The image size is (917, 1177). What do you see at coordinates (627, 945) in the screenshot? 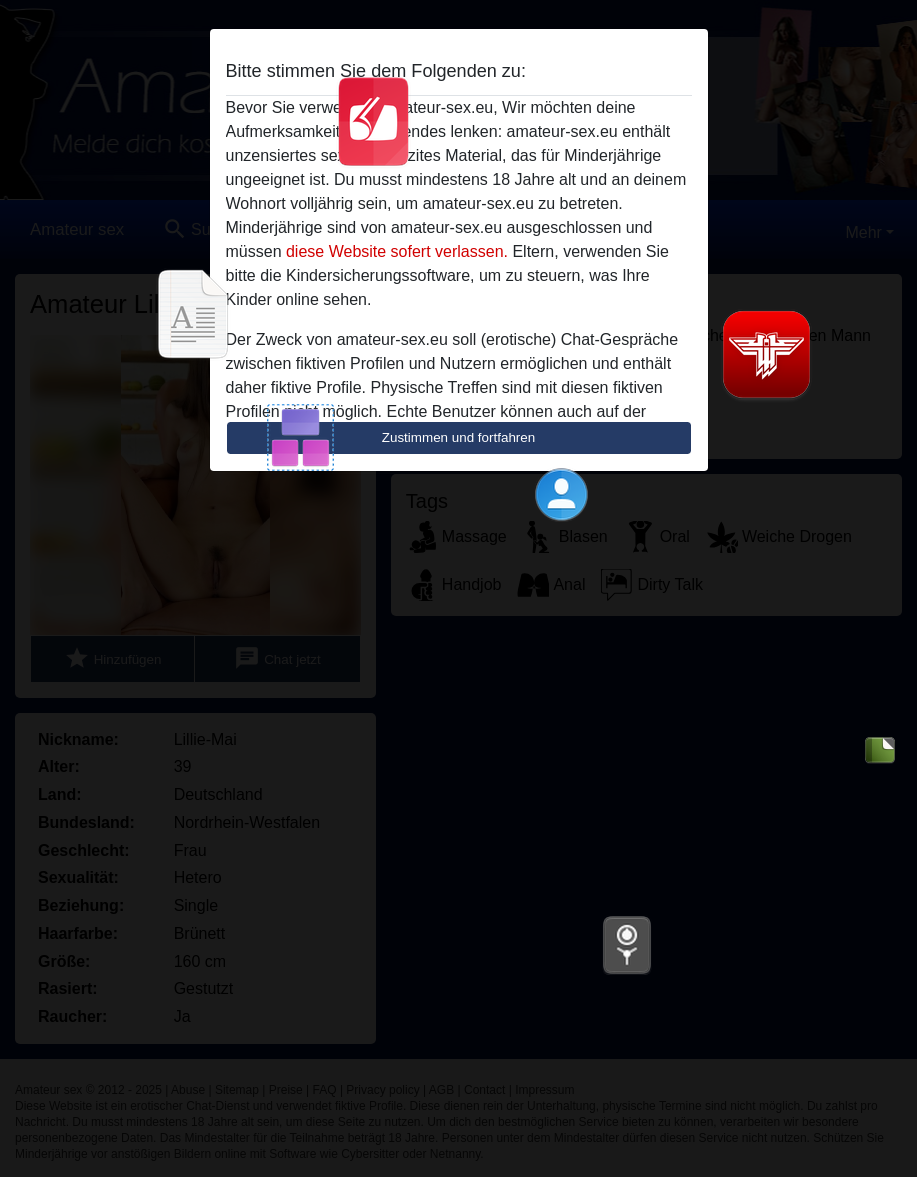
I see `open the backups application` at bounding box center [627, 945].